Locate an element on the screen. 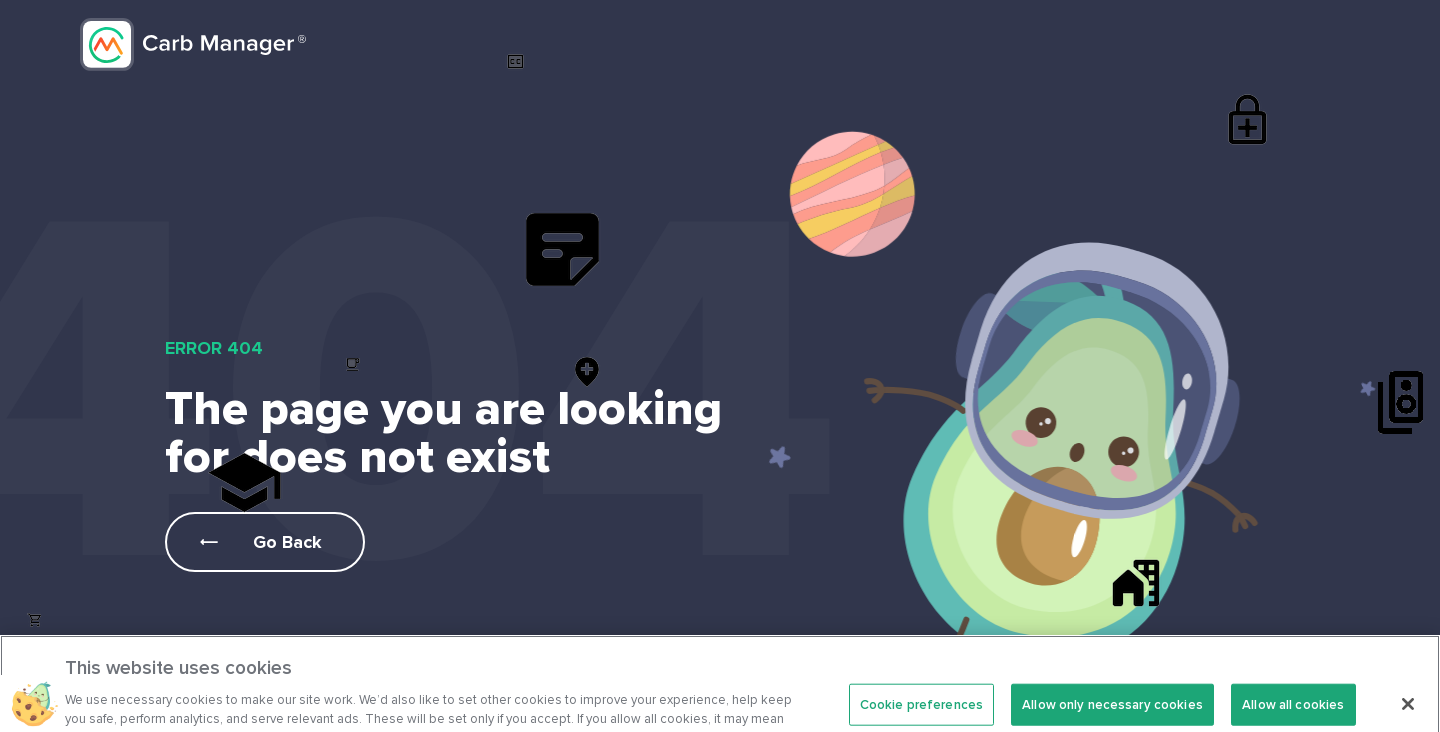 This screenshot has width=1440, height=732. enable closed captions for video content is located at coordinates (515, 61).